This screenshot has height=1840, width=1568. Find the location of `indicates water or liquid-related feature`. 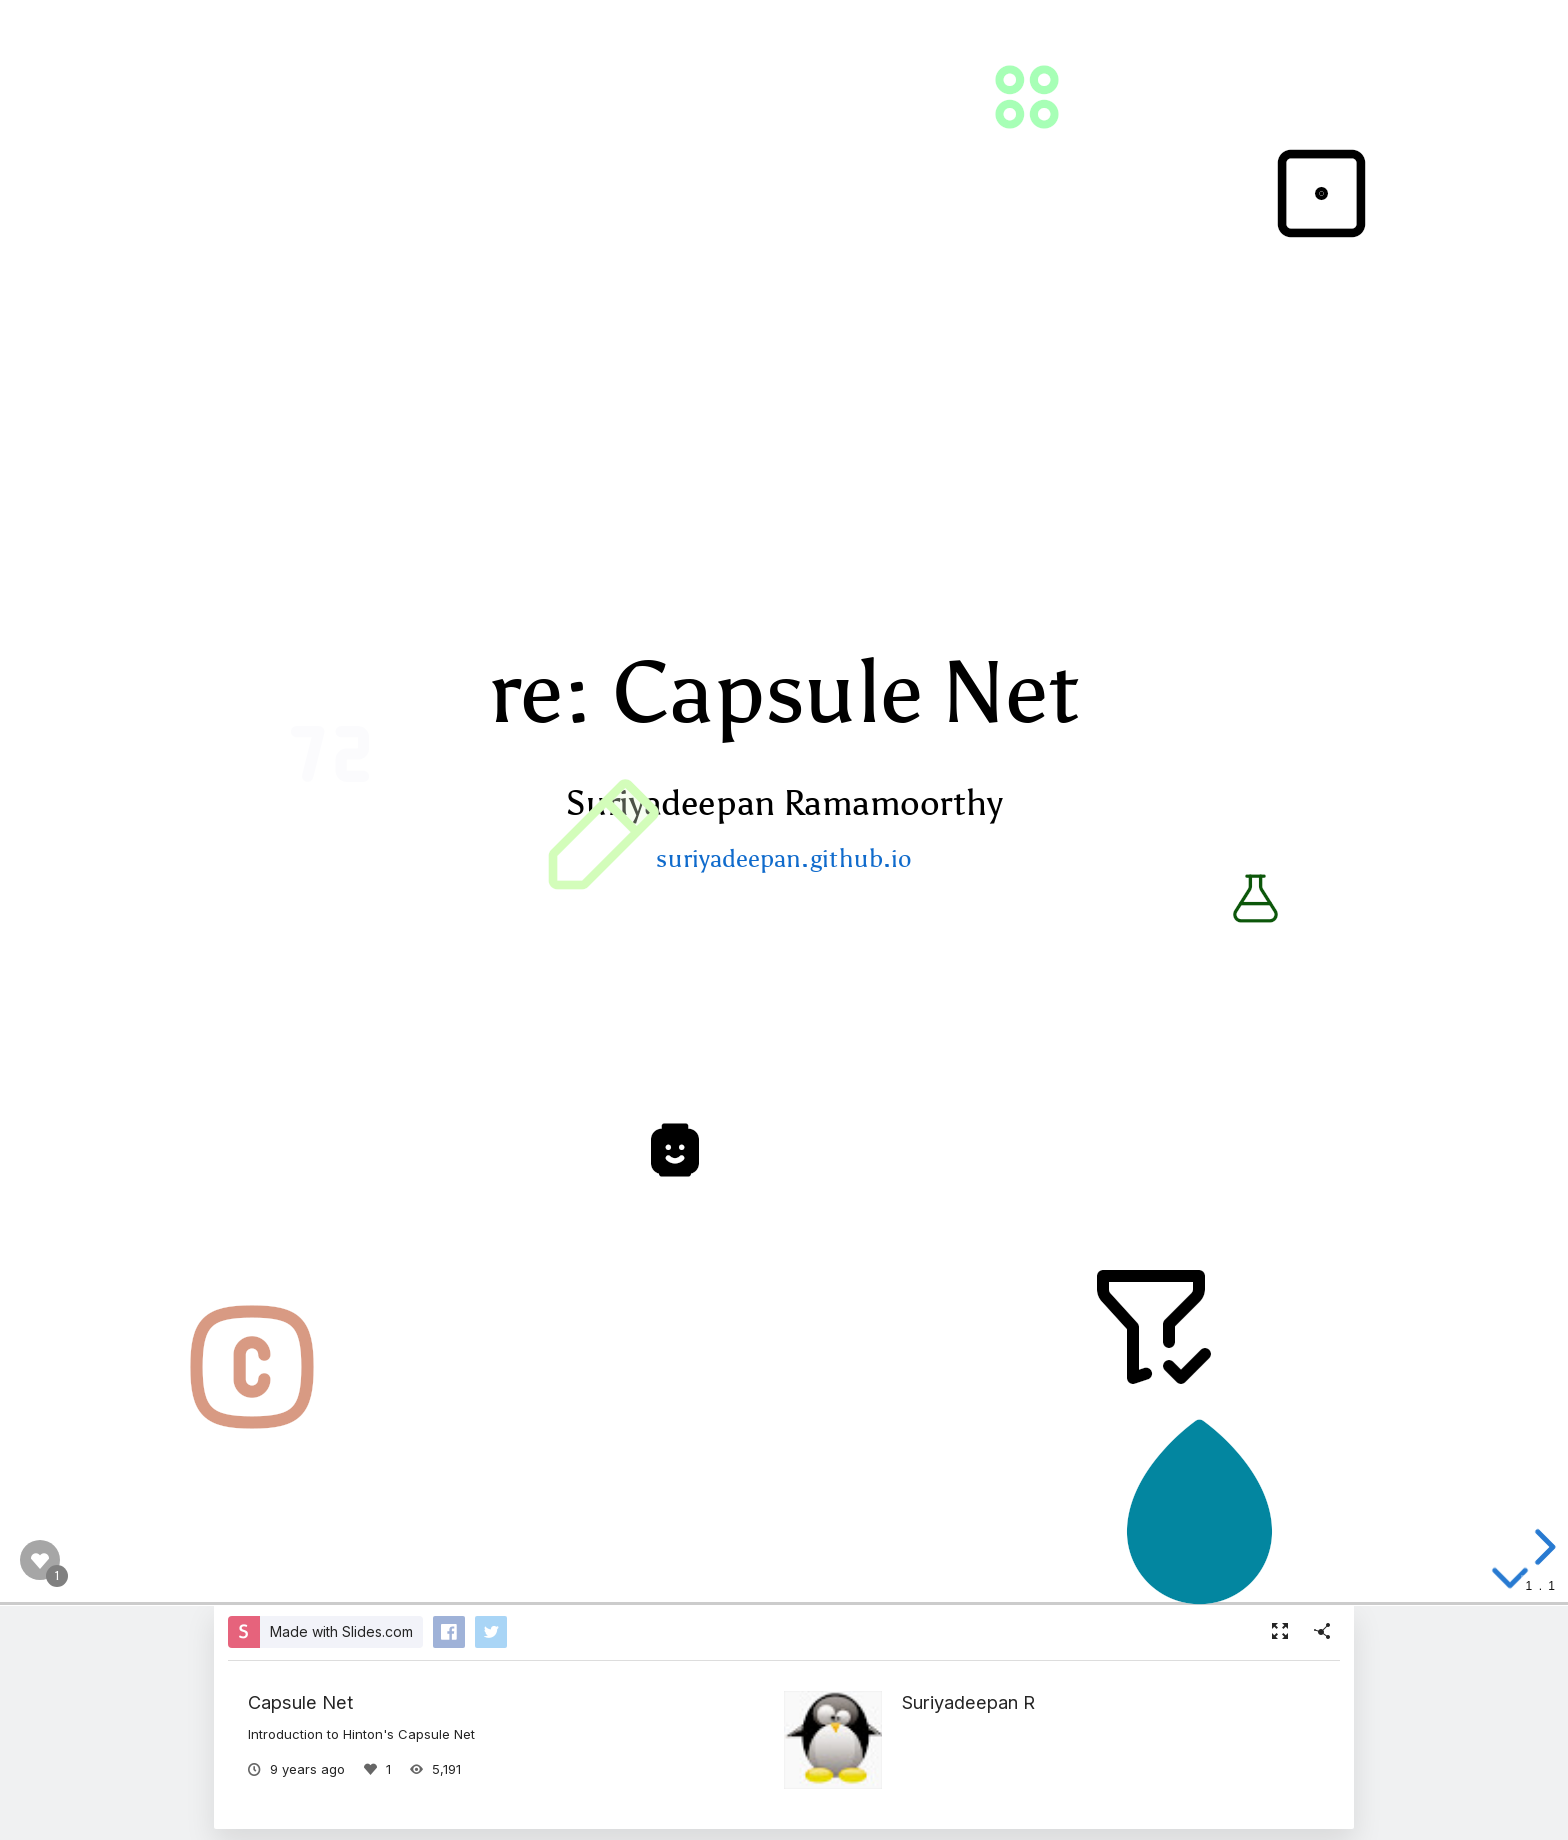

indicates water or liquid-related feature is located at coordinates (1199, 1518).